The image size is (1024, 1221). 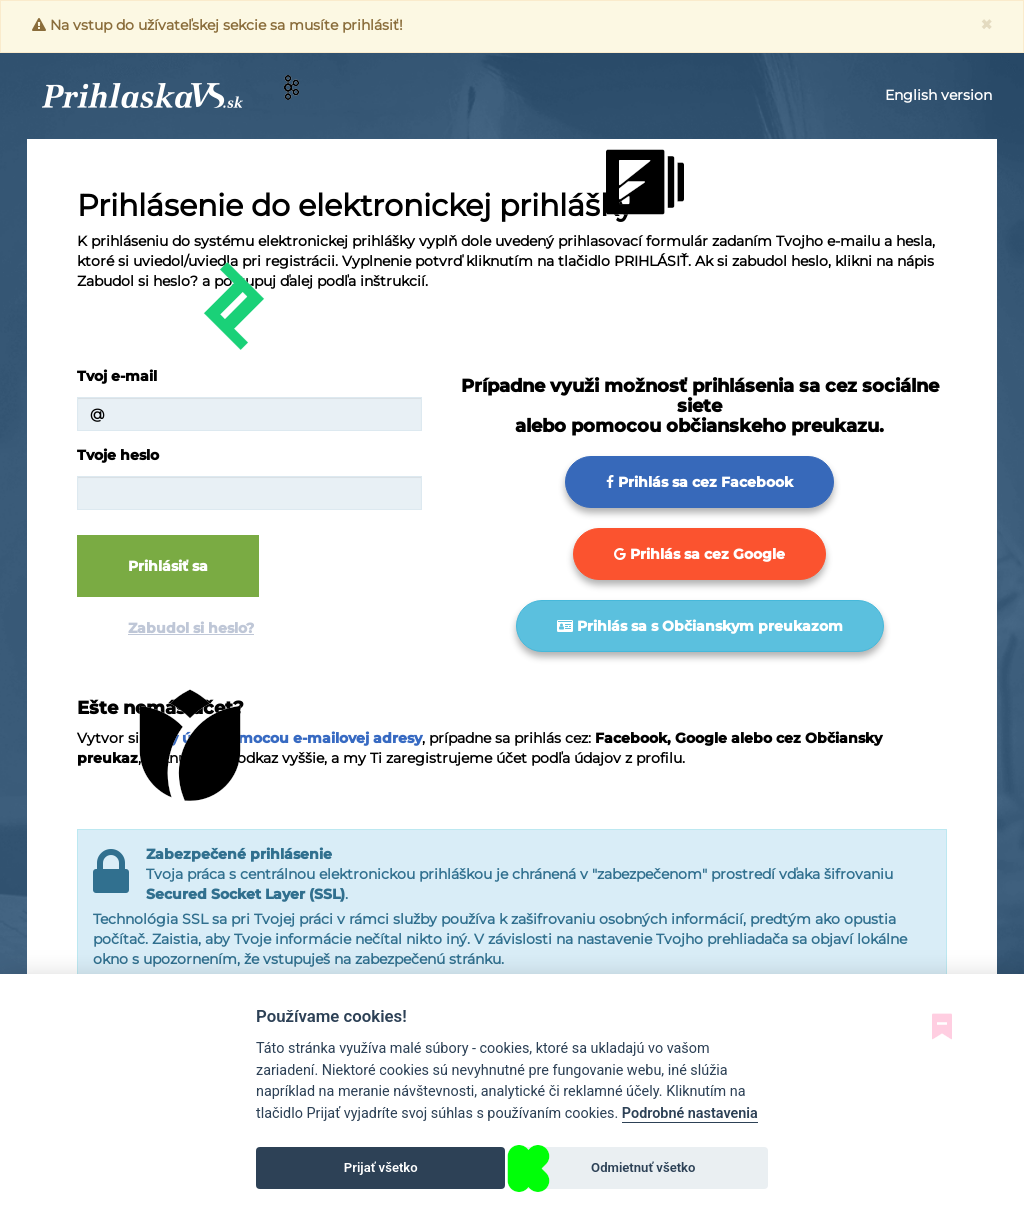 What do you see at coordinates (190, 745) in the screenshot?
I see `access nature or garden-related features` at bounding box center [190, 745].